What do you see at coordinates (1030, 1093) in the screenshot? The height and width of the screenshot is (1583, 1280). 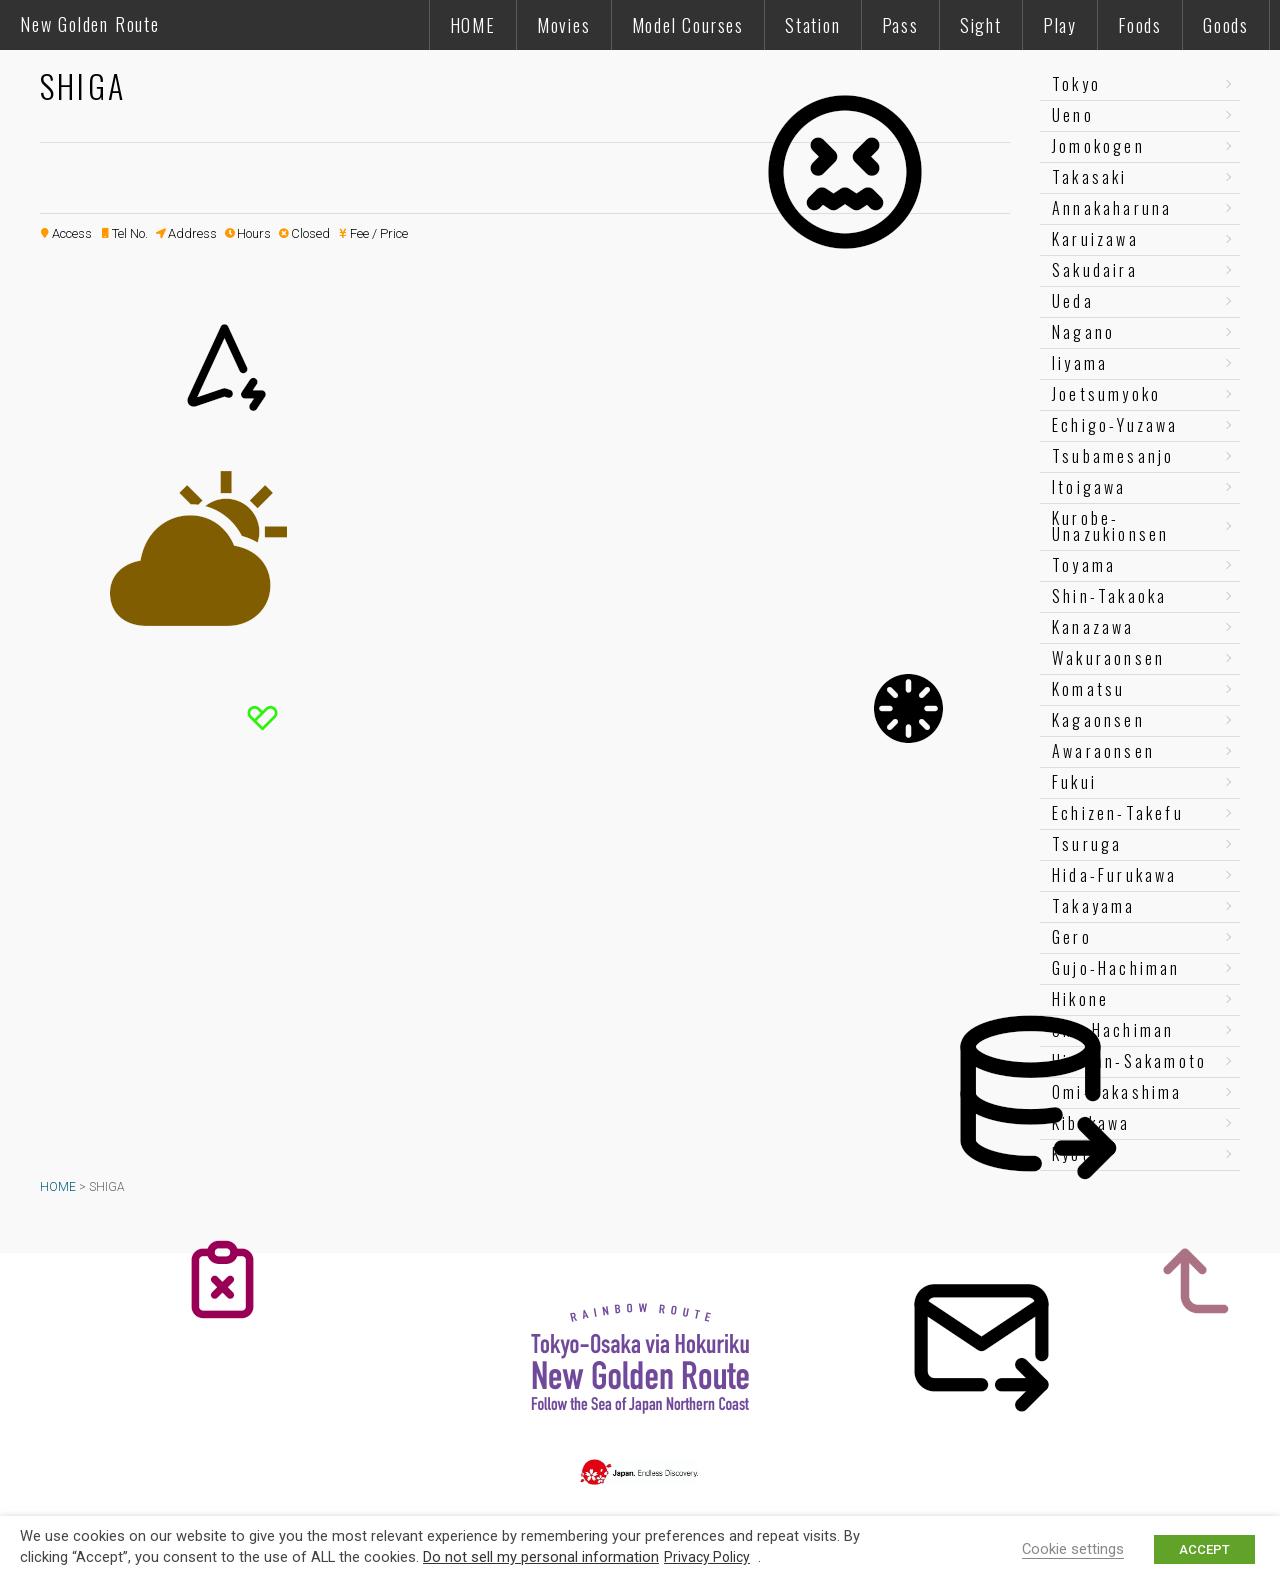 I see `export data from database` at bounding box center [1030, 1093].